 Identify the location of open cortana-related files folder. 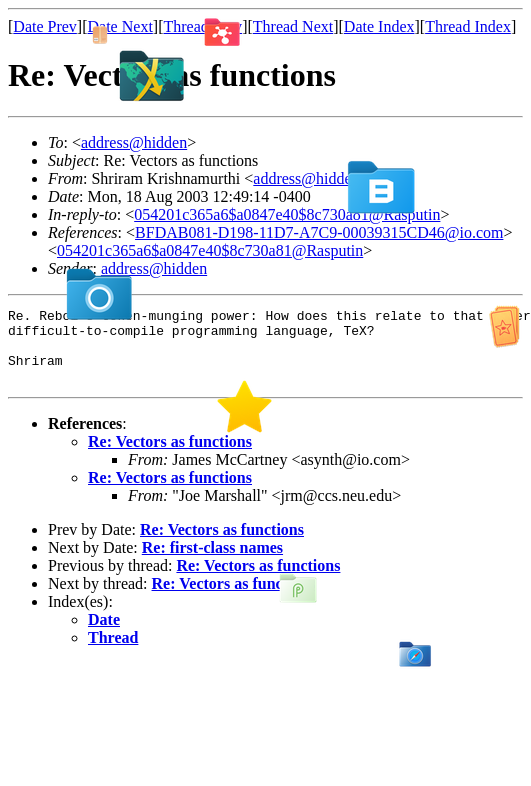
(99, 296).